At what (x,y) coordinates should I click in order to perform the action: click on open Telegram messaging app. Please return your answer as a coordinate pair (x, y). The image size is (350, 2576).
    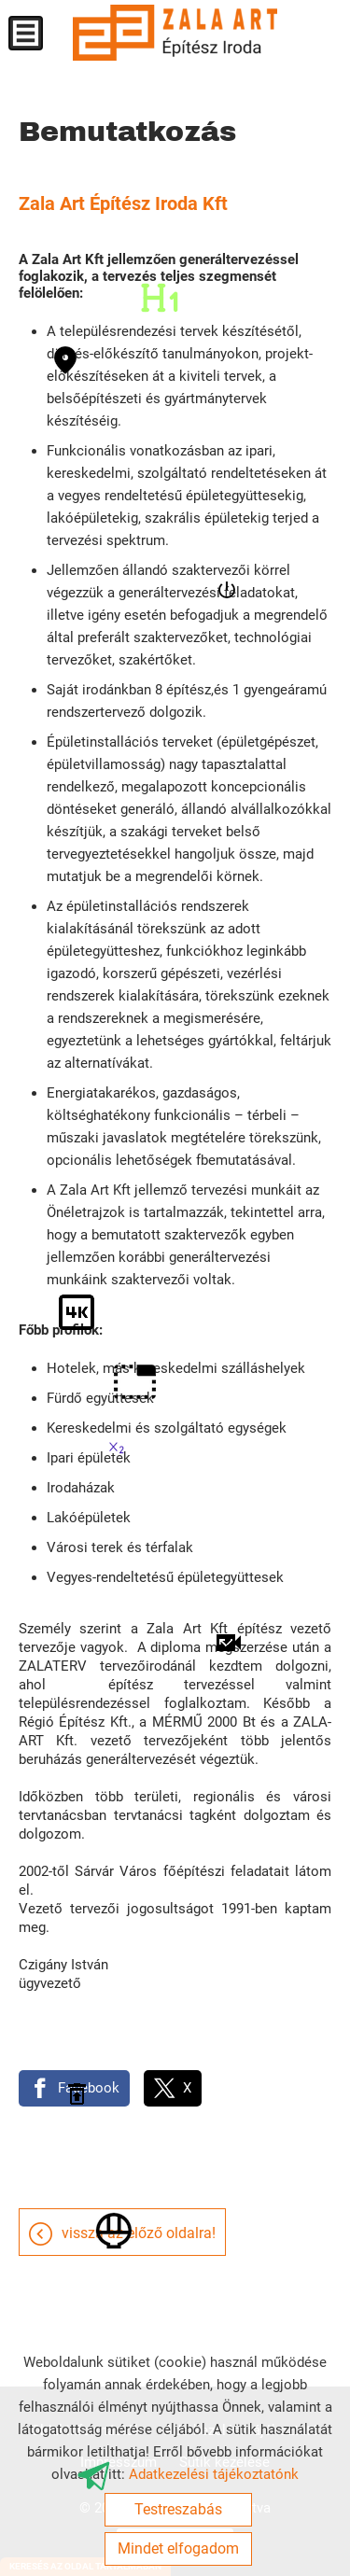
    Looking at the image, I should click on (94, 2476).